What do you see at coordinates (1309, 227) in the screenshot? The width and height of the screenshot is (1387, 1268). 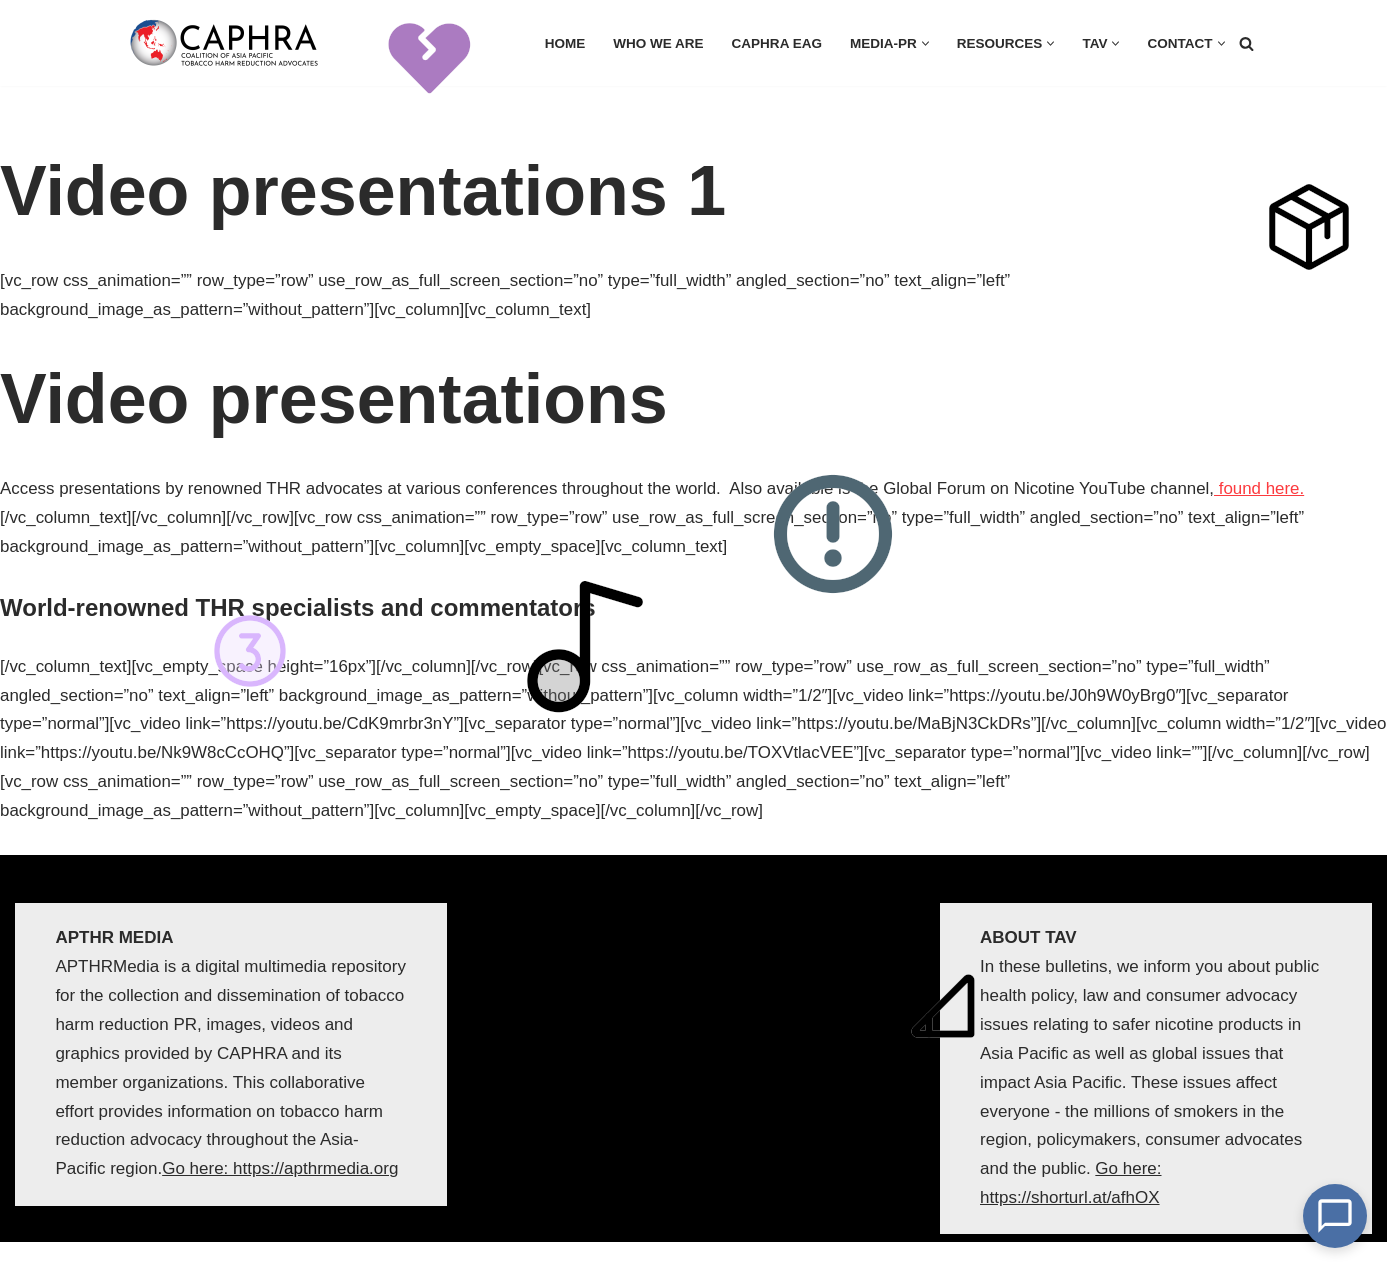 I see `view order or shipment details` at bounding box center [1309, 227].